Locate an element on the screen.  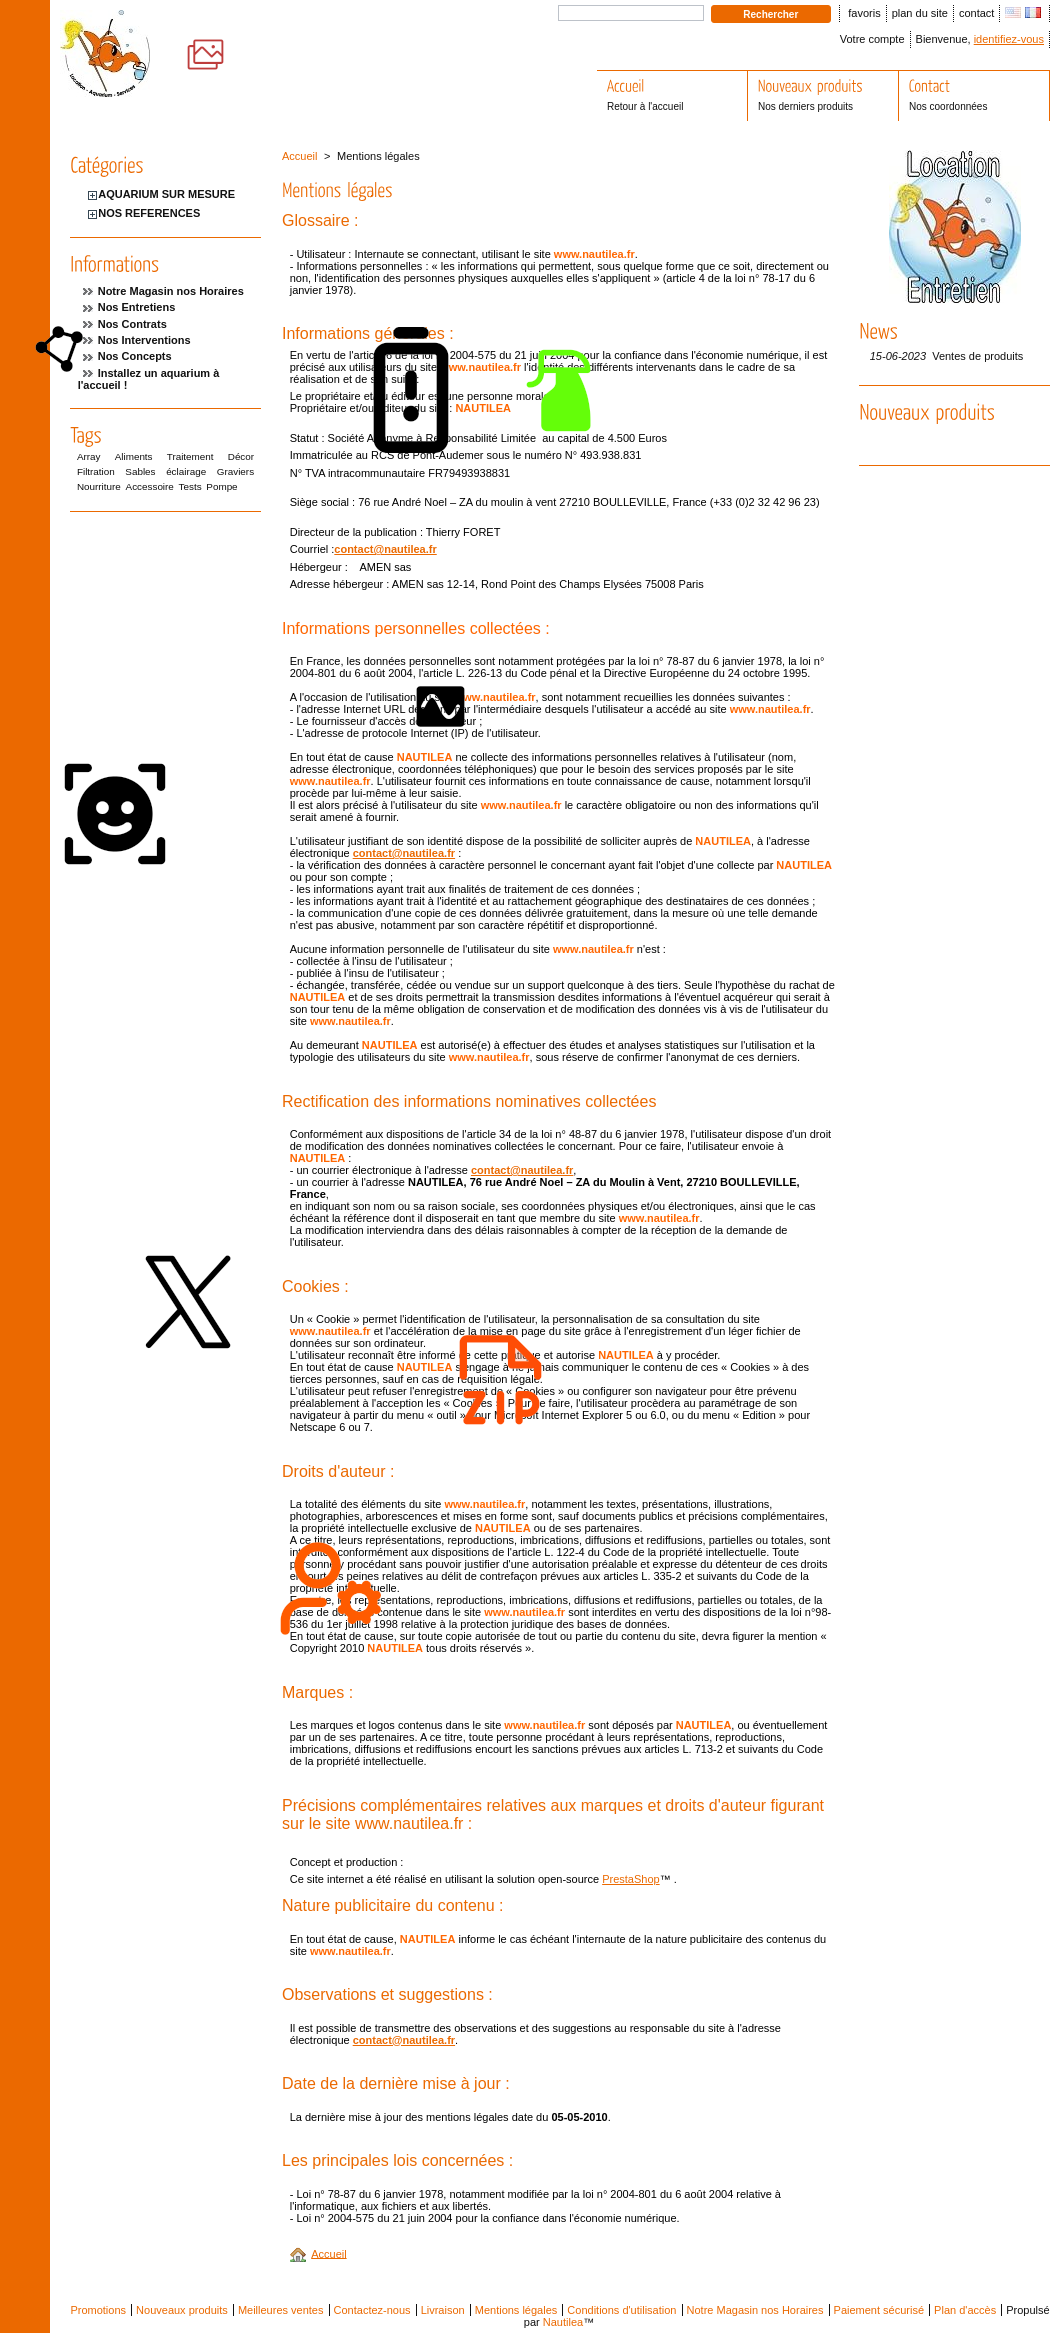
open the X (formerly Twitter) app is located at coordinates (188, 1302).